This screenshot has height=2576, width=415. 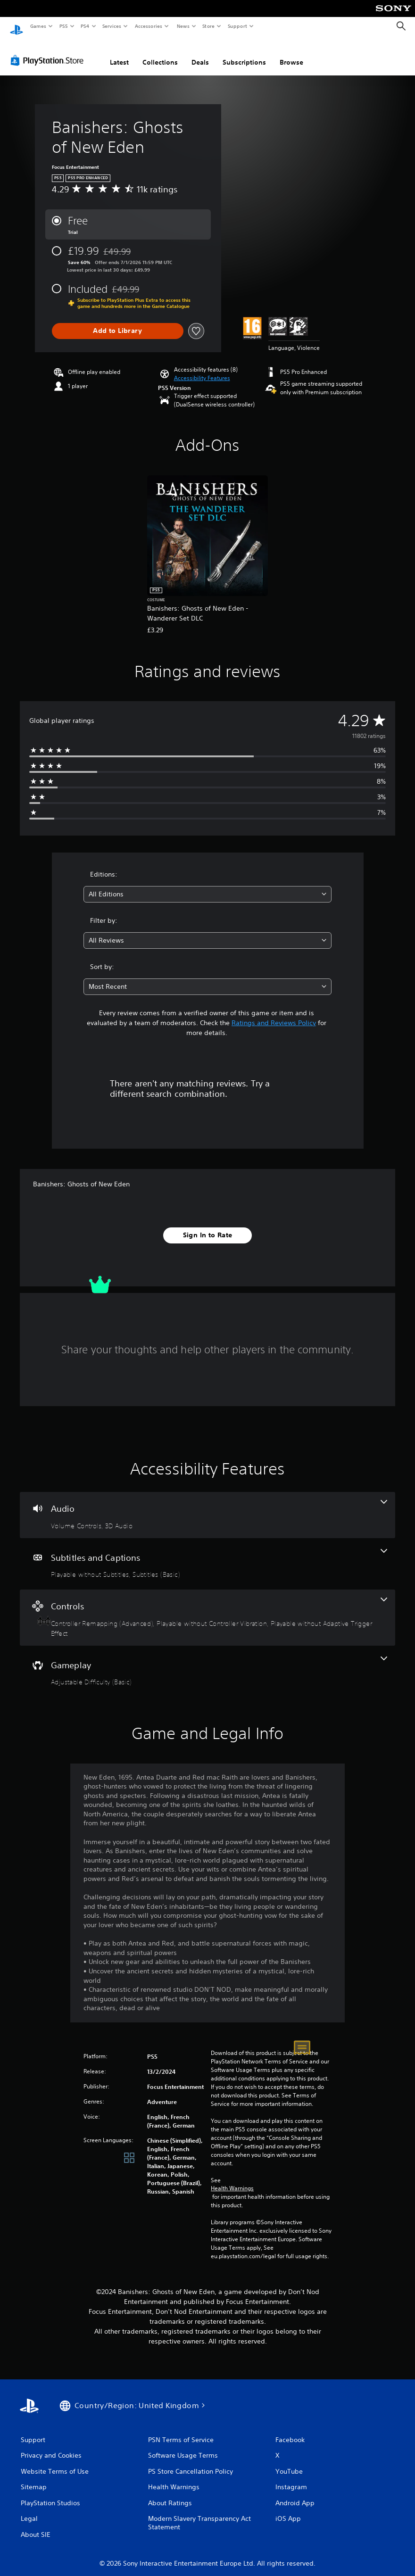 I want to click on navigate to bridges or overpasses on a map, so click(x=44, y=1621).